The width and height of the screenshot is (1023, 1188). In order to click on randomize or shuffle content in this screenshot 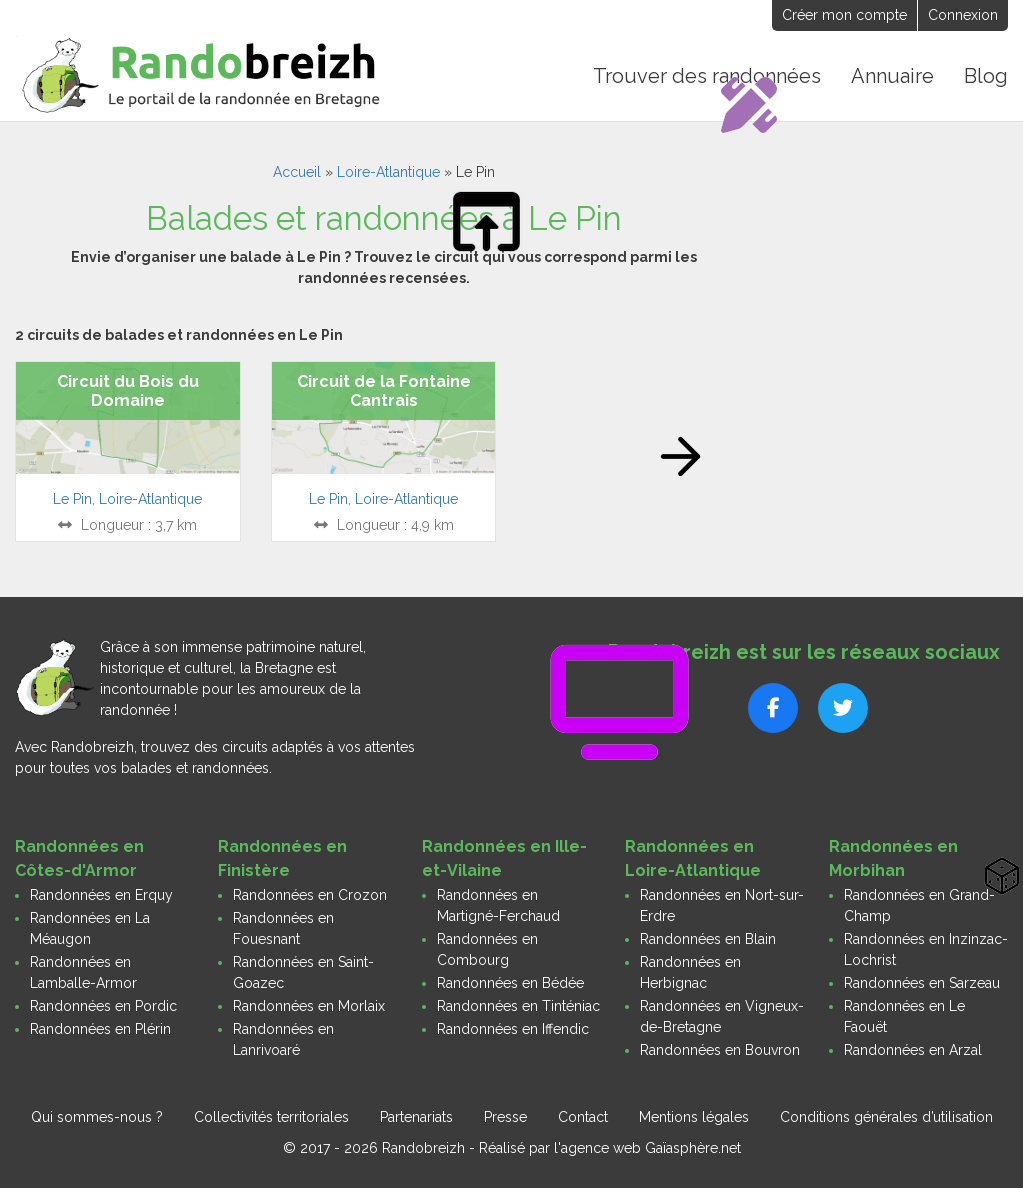, I will do `click(1002, 876)`.